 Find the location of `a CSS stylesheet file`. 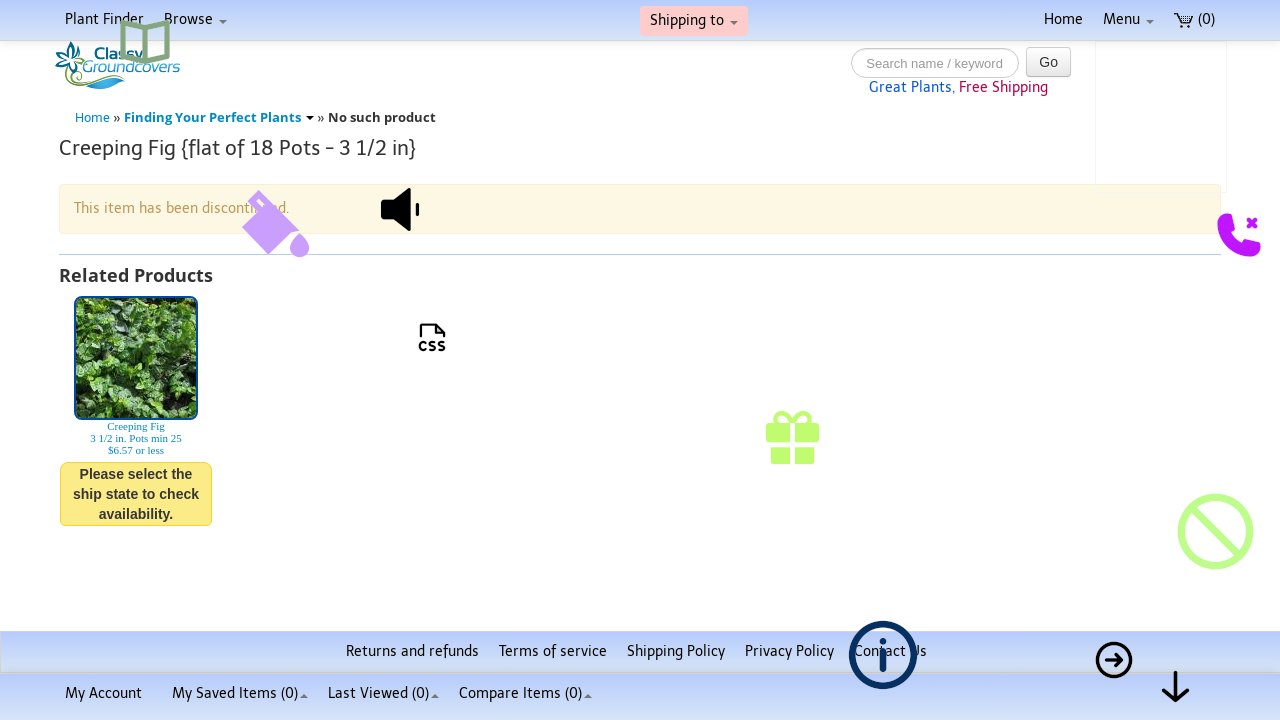

a CSS stylesheet file is located at coordinates (432, 338).